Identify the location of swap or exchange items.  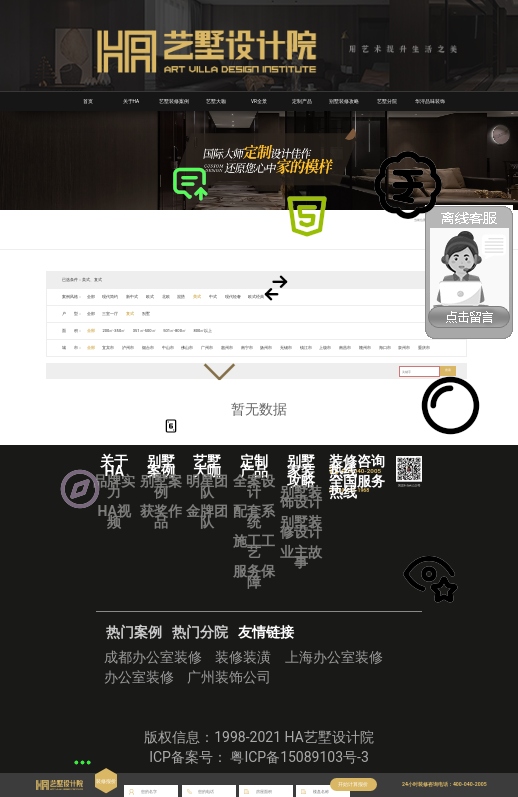
(276, 288).